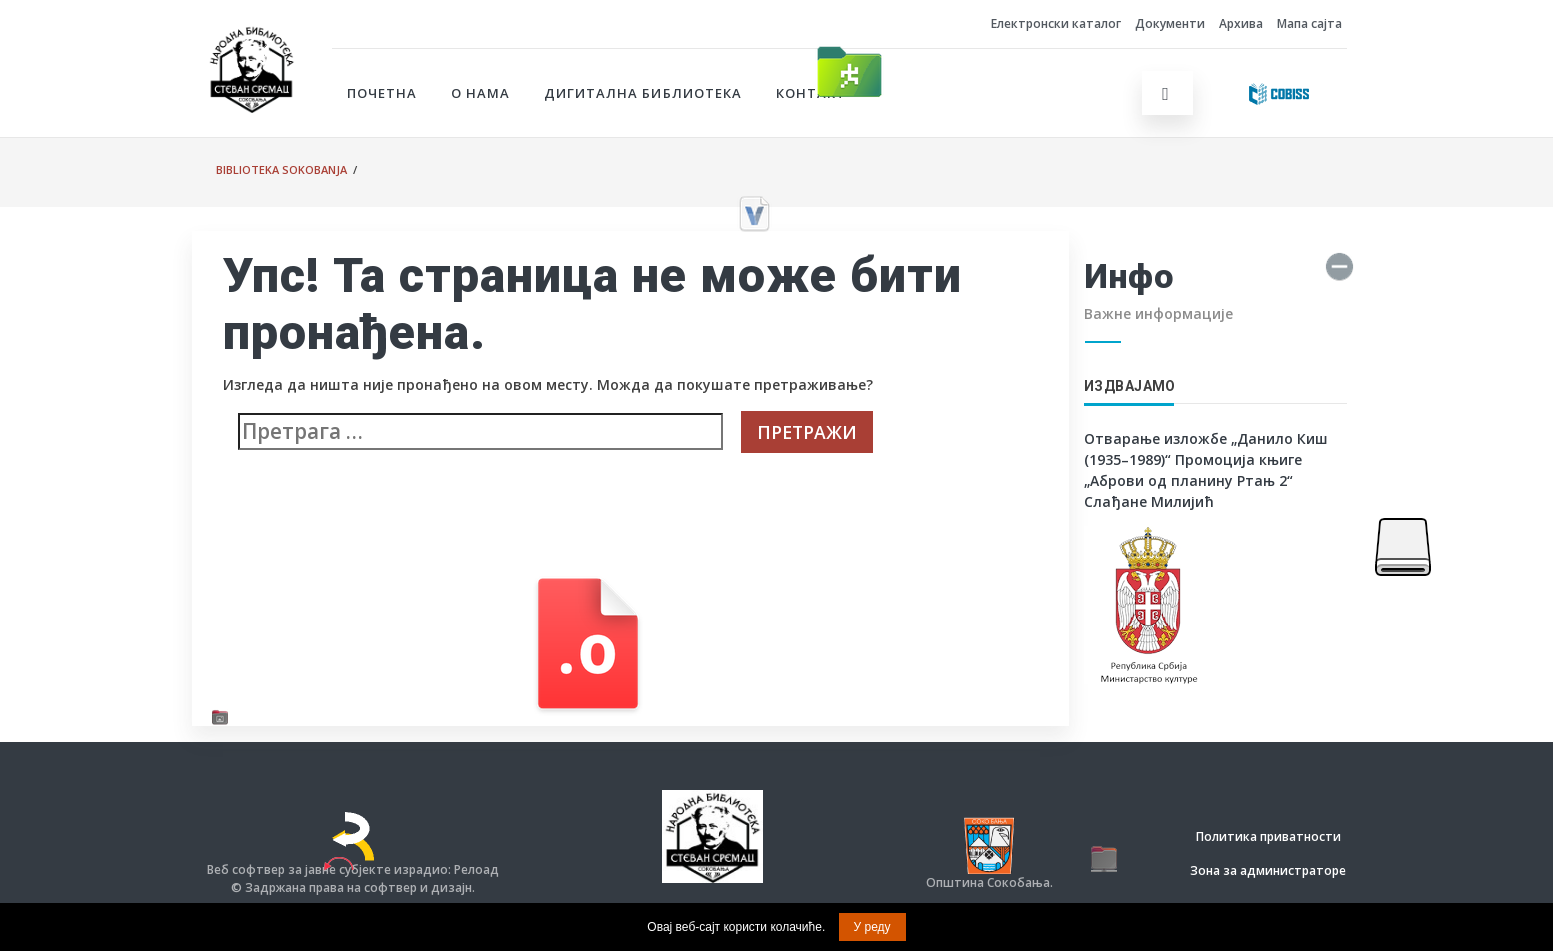  Describe the element at coordinates (1339, 266) in the screenshot. I see `indicates file excluded from dropbox selective sync` at that location.